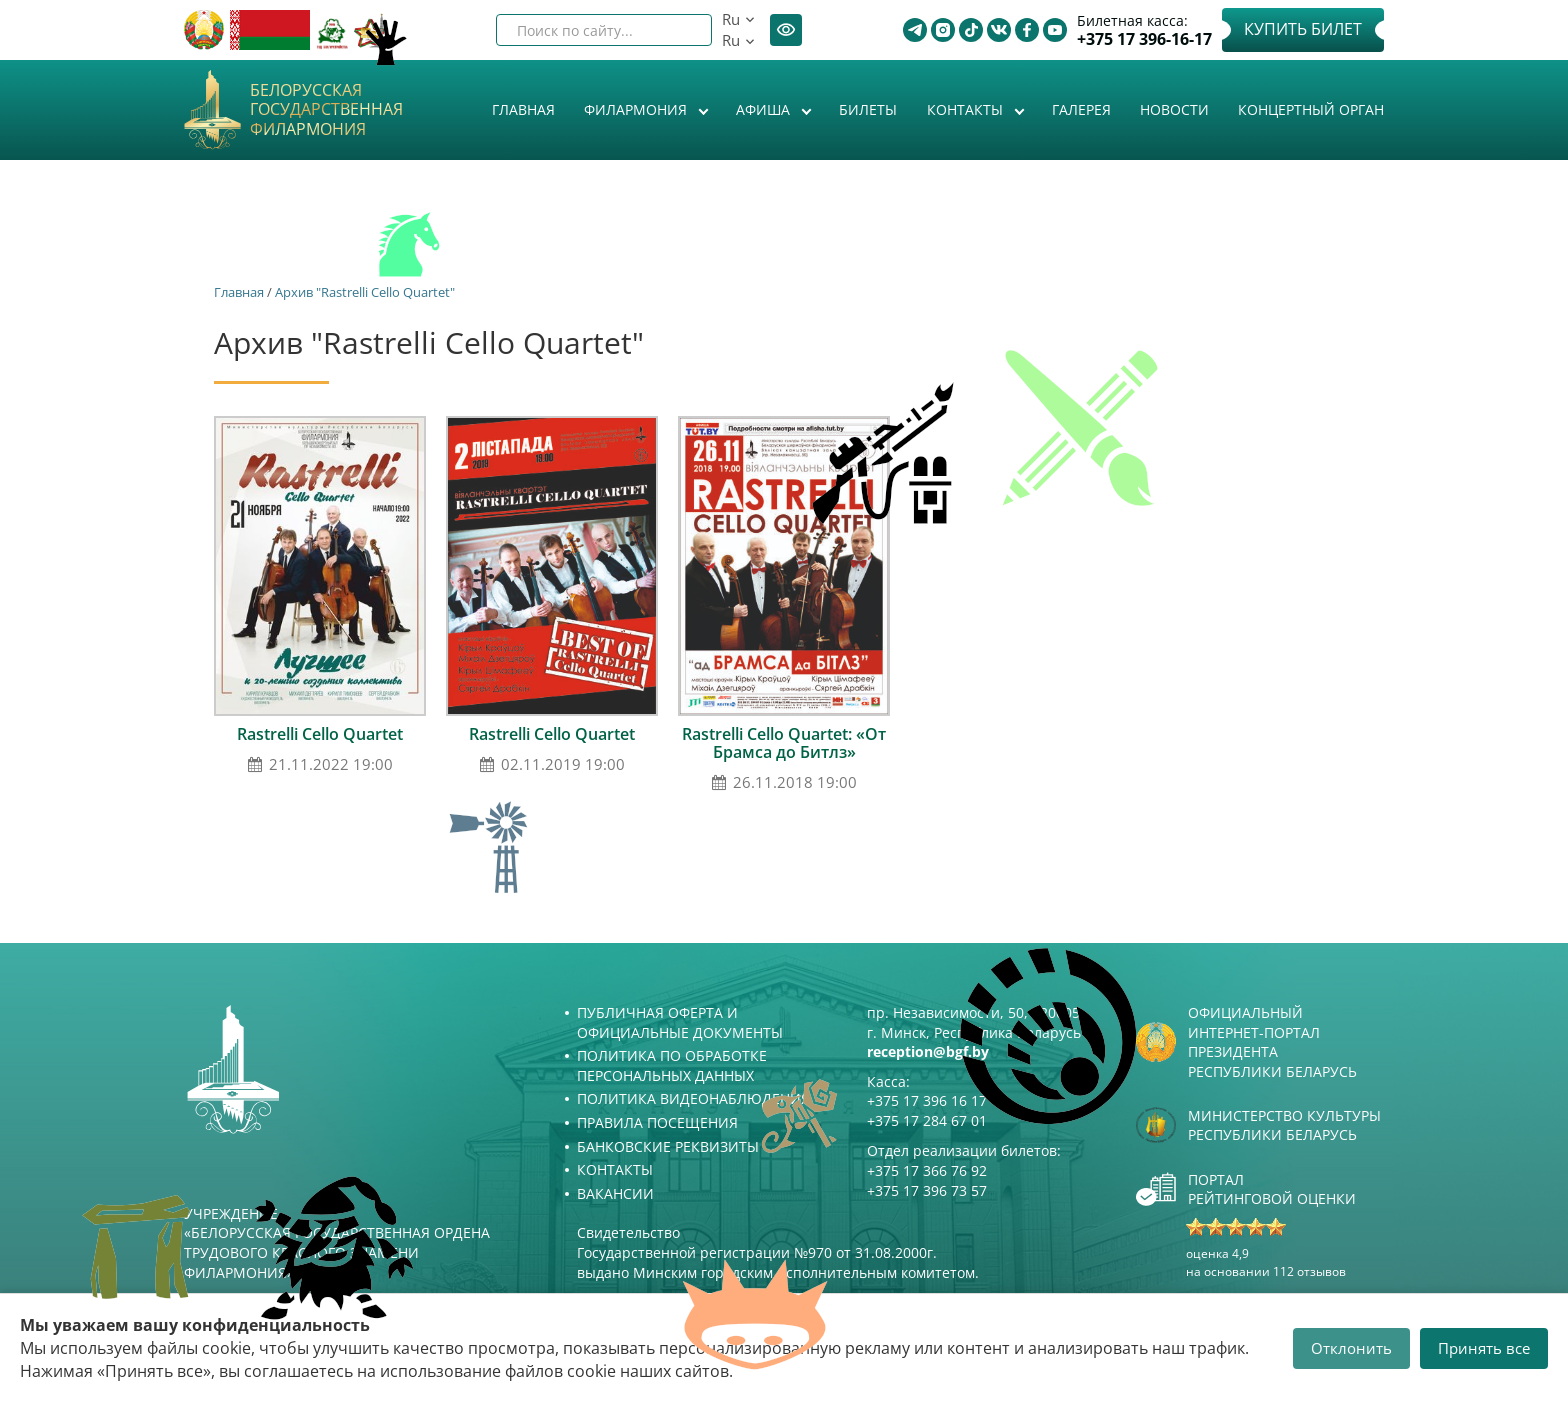  What do you see at coordinates (136, 1247) in the screenshot?
I see `view ancient landmarks or historical sites` at bounding box center [136, 1247].